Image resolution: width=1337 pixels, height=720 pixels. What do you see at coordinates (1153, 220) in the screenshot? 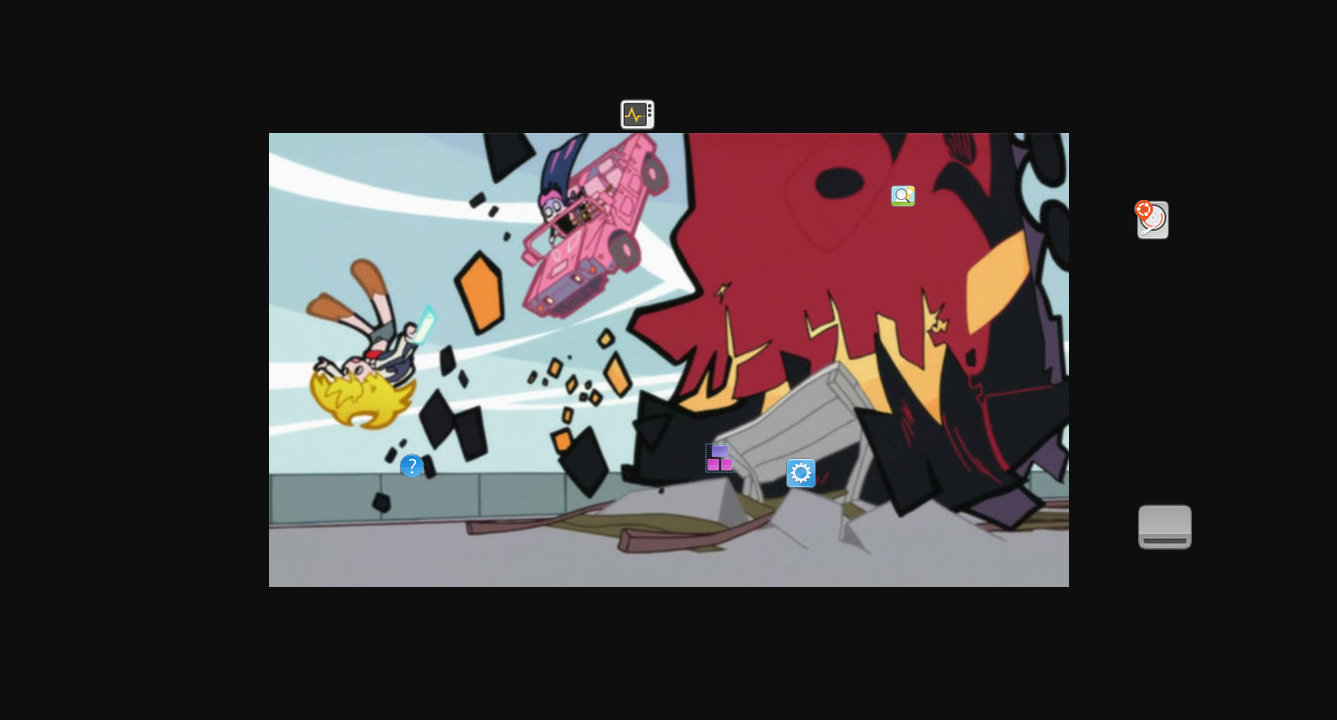
I see `launch the ubiquity installer for ubuntu linux` at bounding box center [1153, 220].